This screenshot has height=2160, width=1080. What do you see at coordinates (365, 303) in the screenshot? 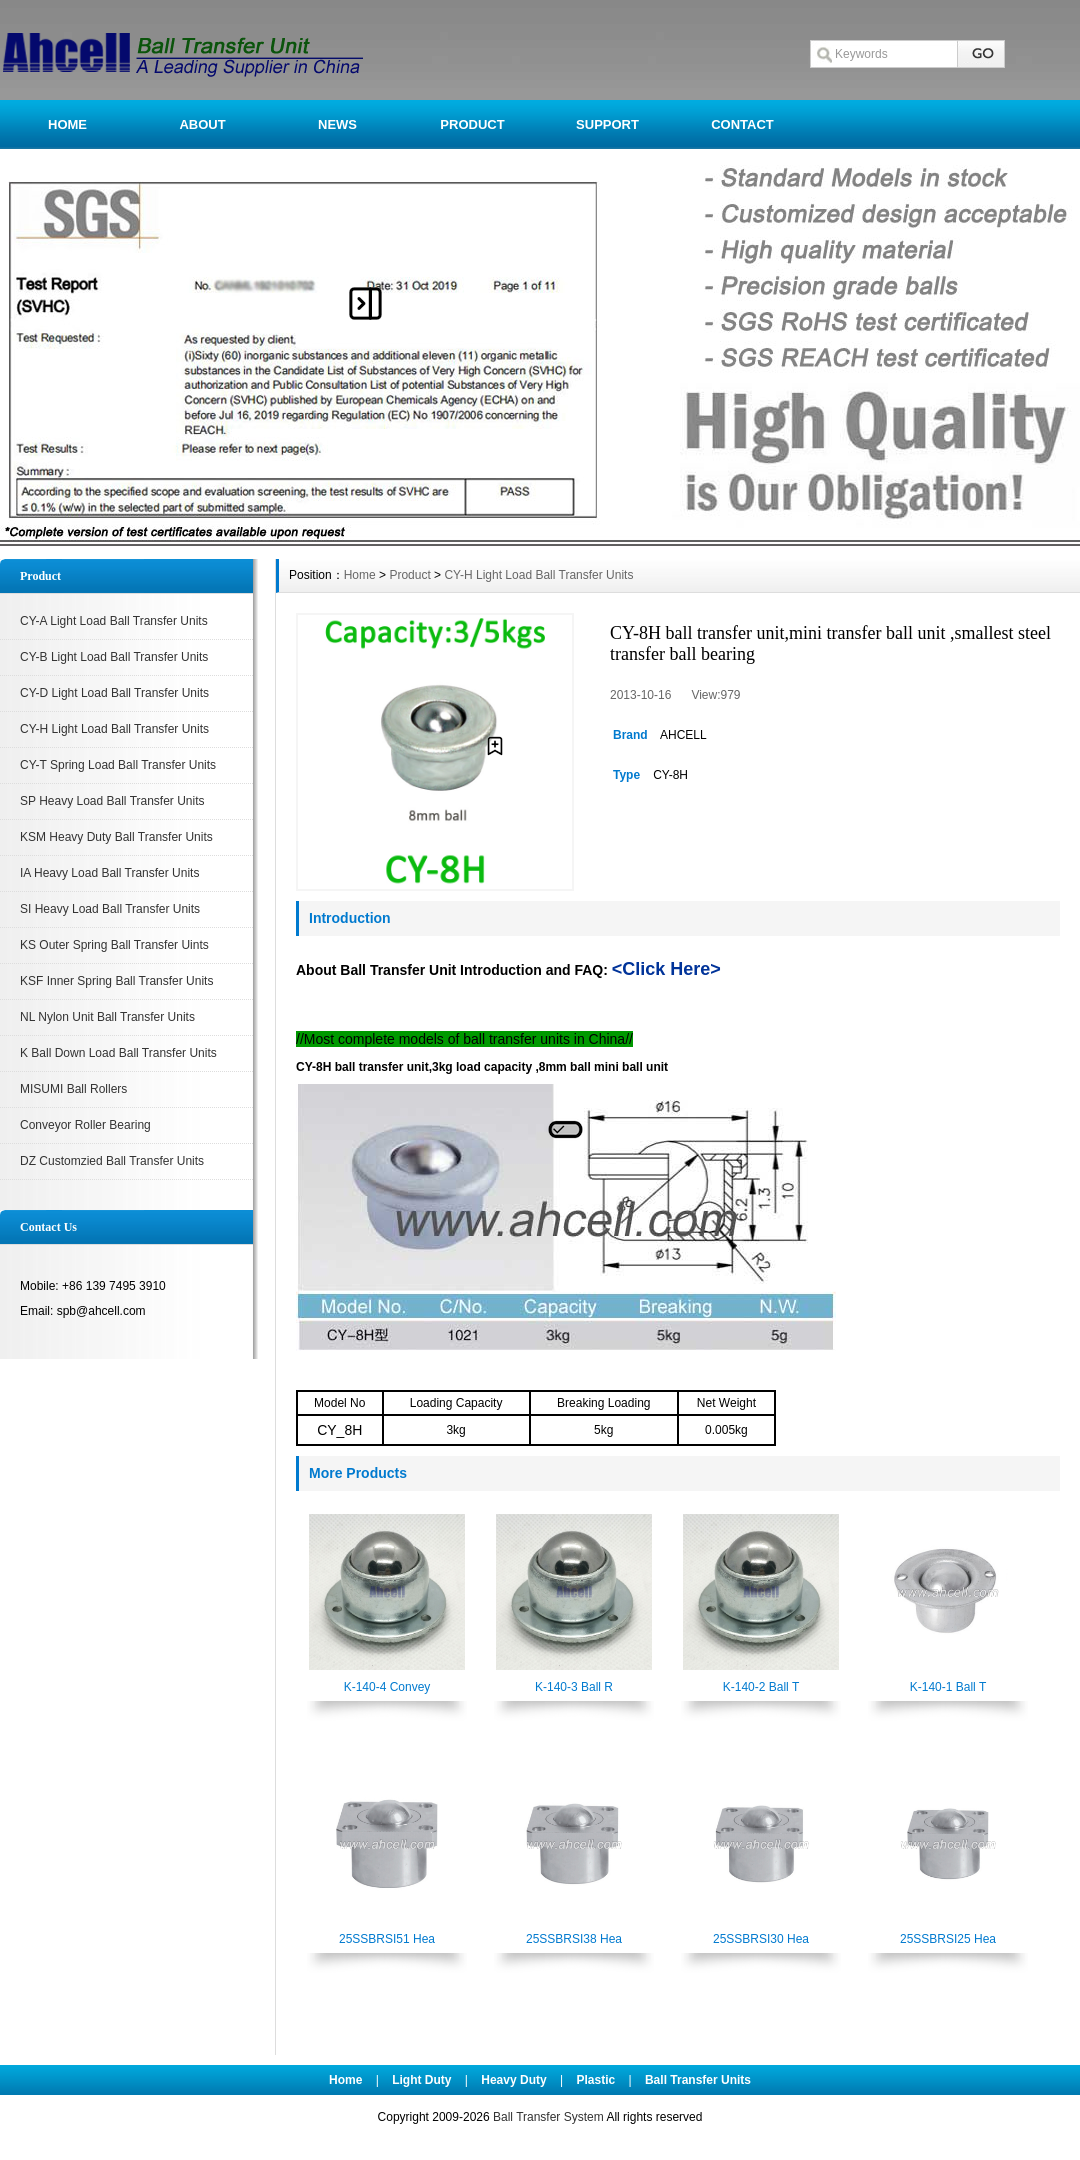
I see `close the right side panel` at bounding box center [365, 303].